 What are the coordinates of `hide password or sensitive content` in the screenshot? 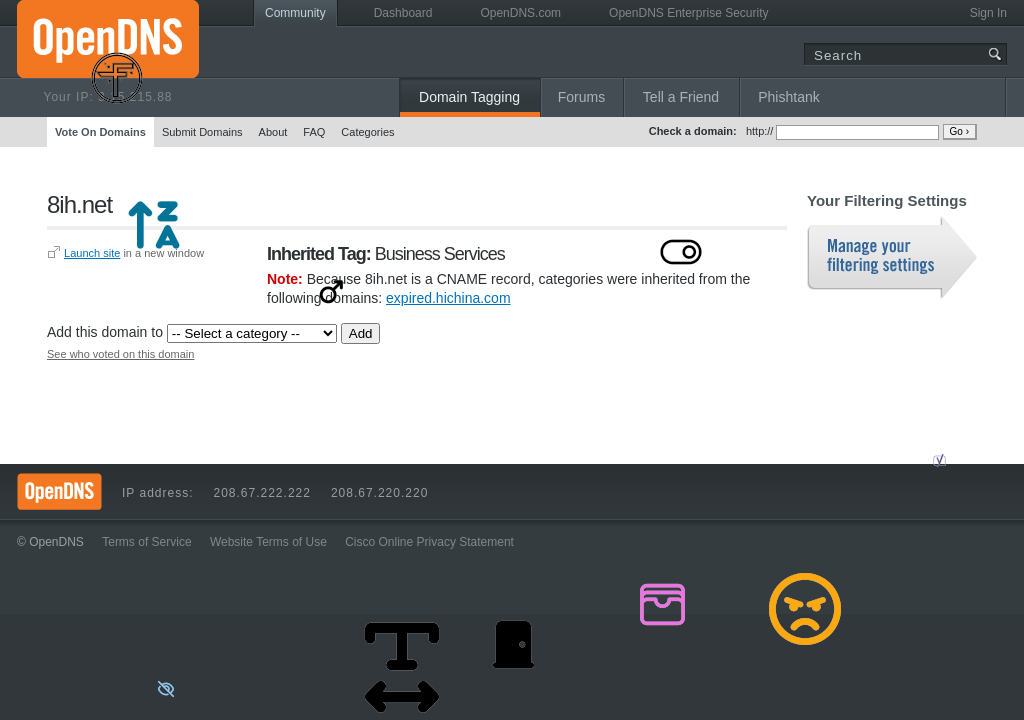 It's located at (166, 689).